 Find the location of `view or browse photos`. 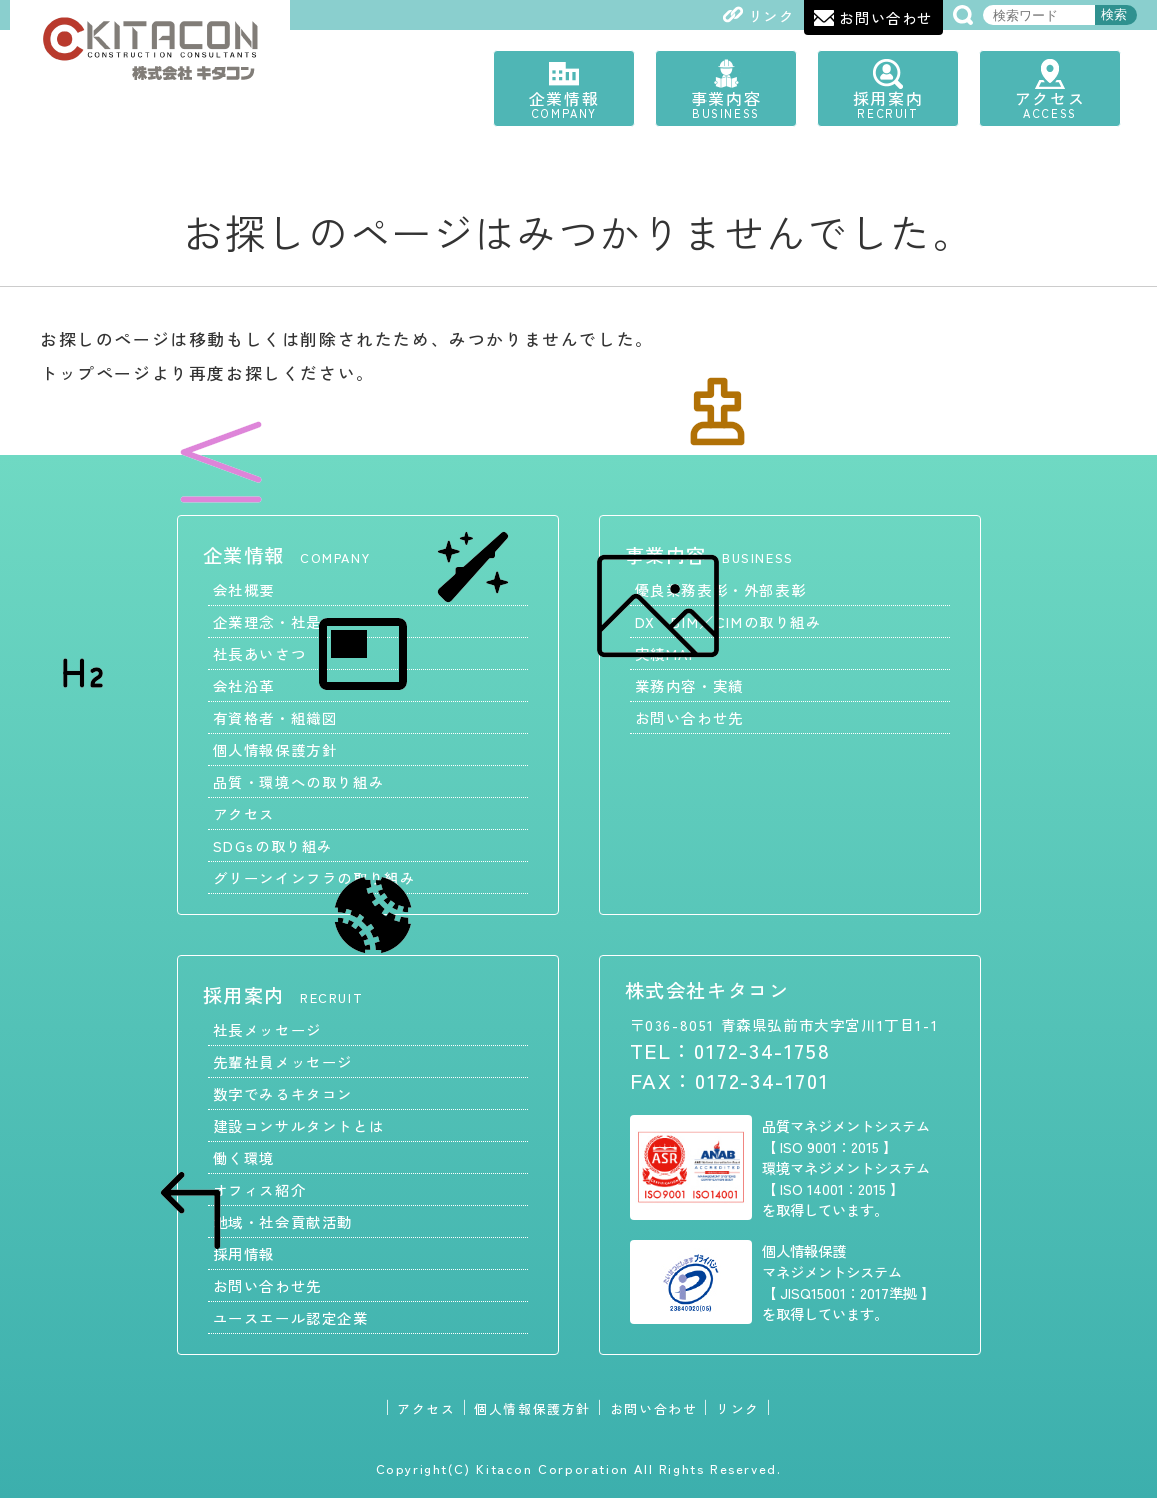

view or browse photos is located at coordinates (658, 606).